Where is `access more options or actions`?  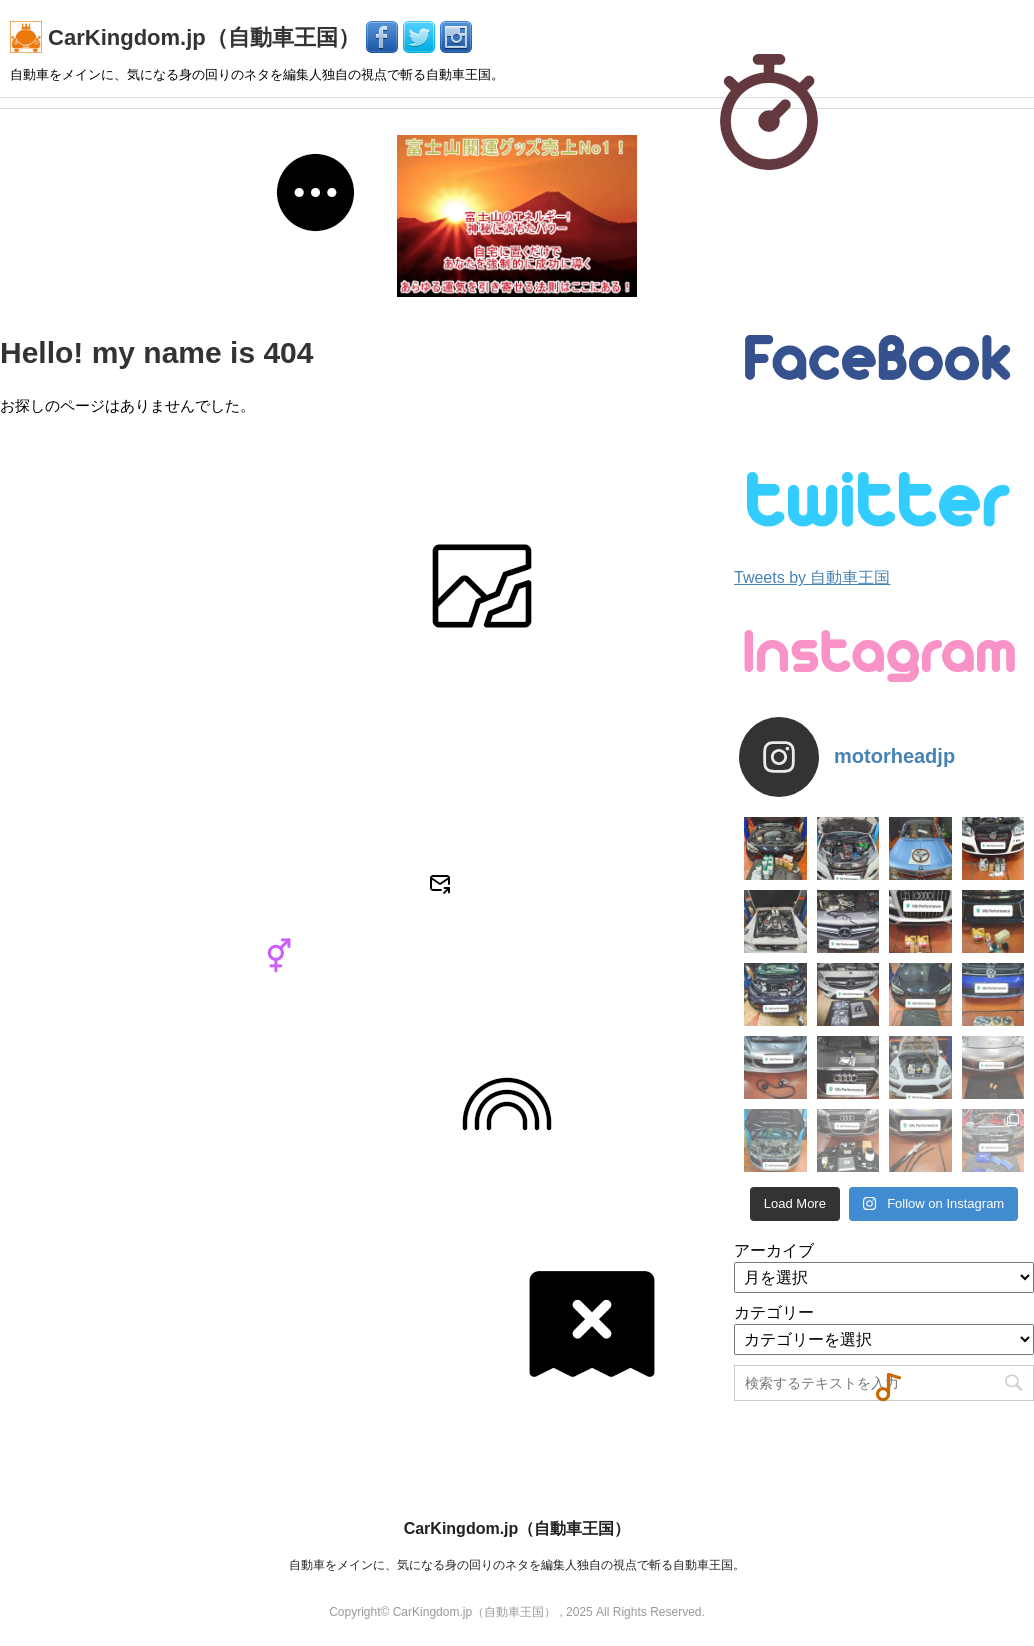
access more options or actions is located at coordinates (315, 192).